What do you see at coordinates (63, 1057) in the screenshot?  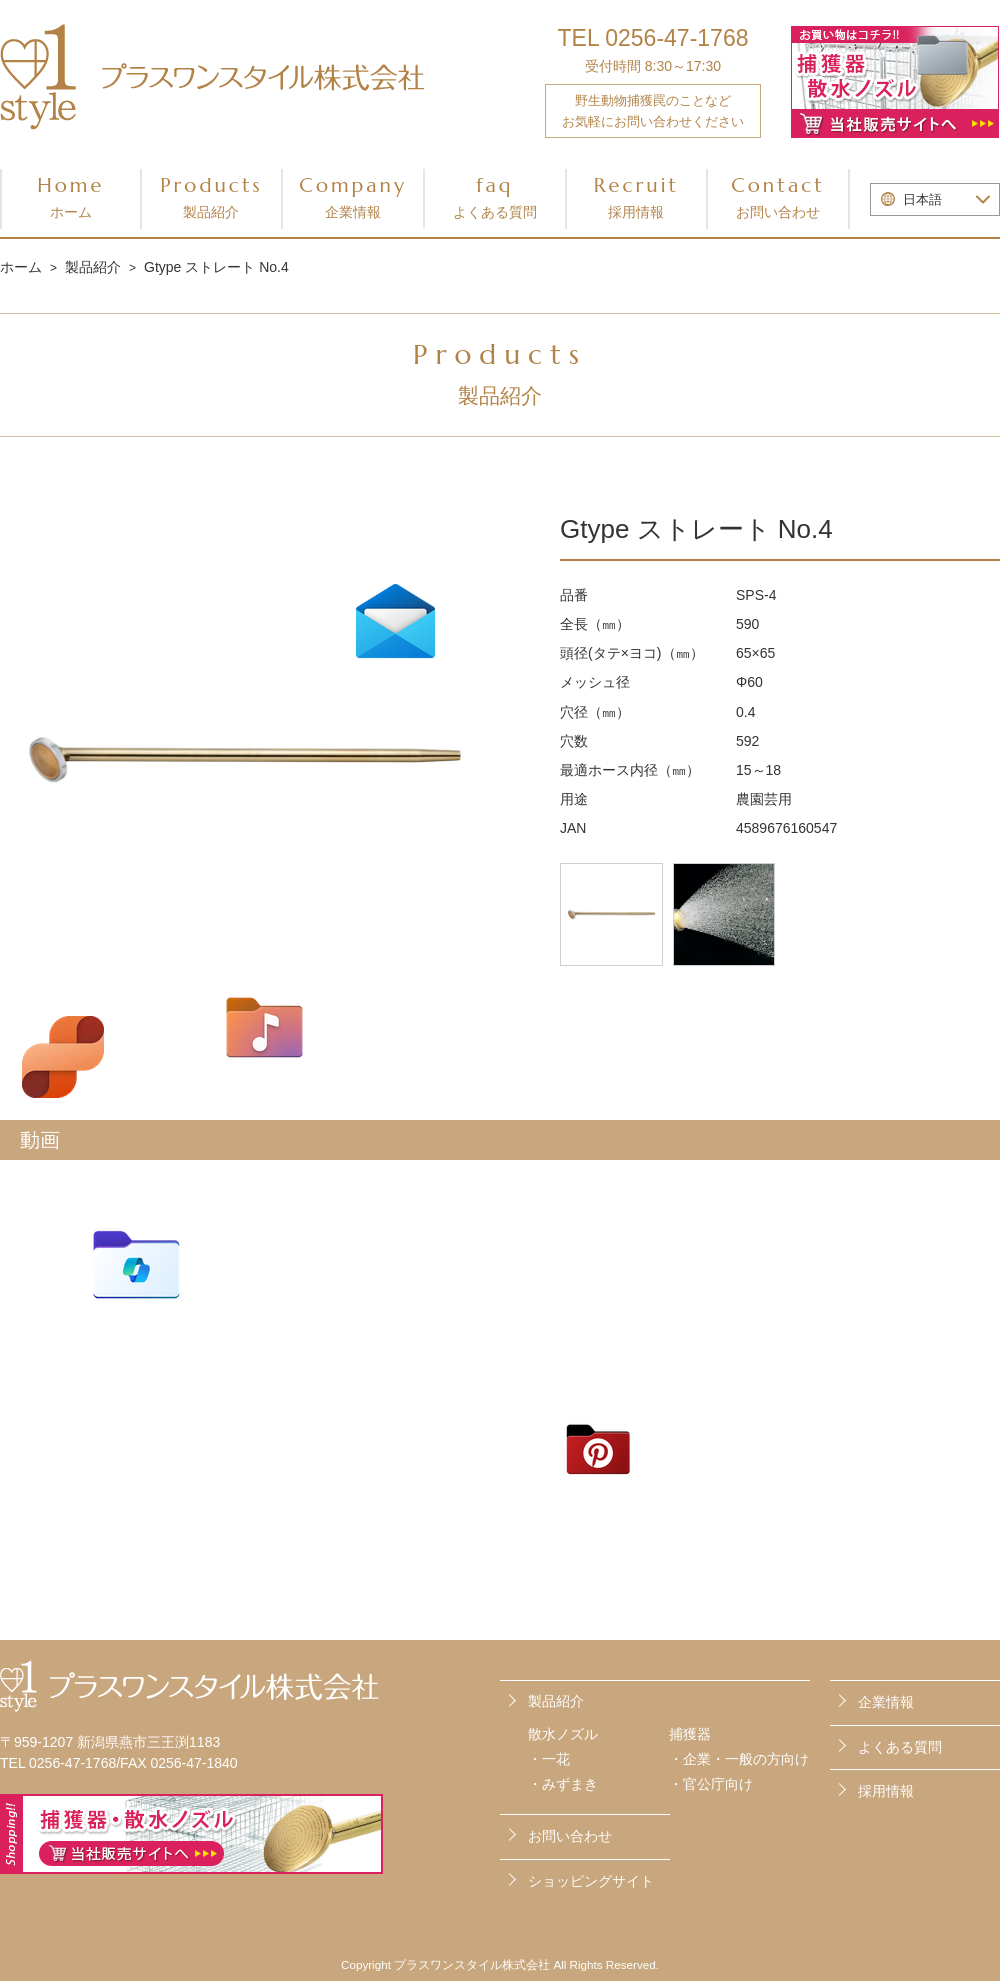 I see `open microsoft power apps` at bounding box center [63, 1057].